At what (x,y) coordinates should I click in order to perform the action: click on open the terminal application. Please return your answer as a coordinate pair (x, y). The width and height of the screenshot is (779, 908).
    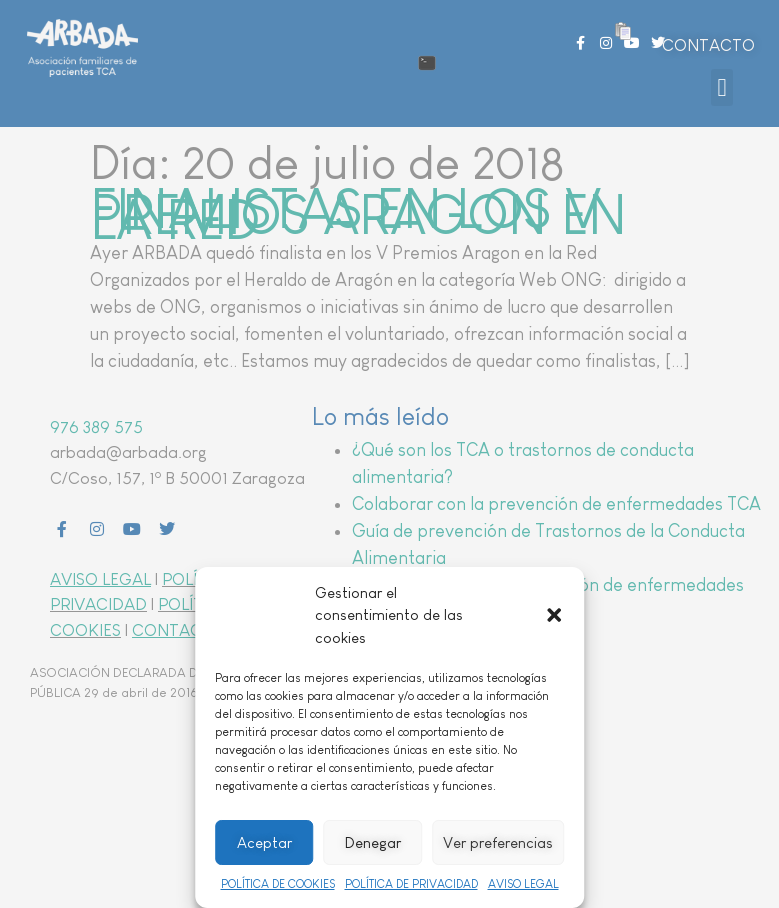
    Looking at the image, I should click on (427, 63).